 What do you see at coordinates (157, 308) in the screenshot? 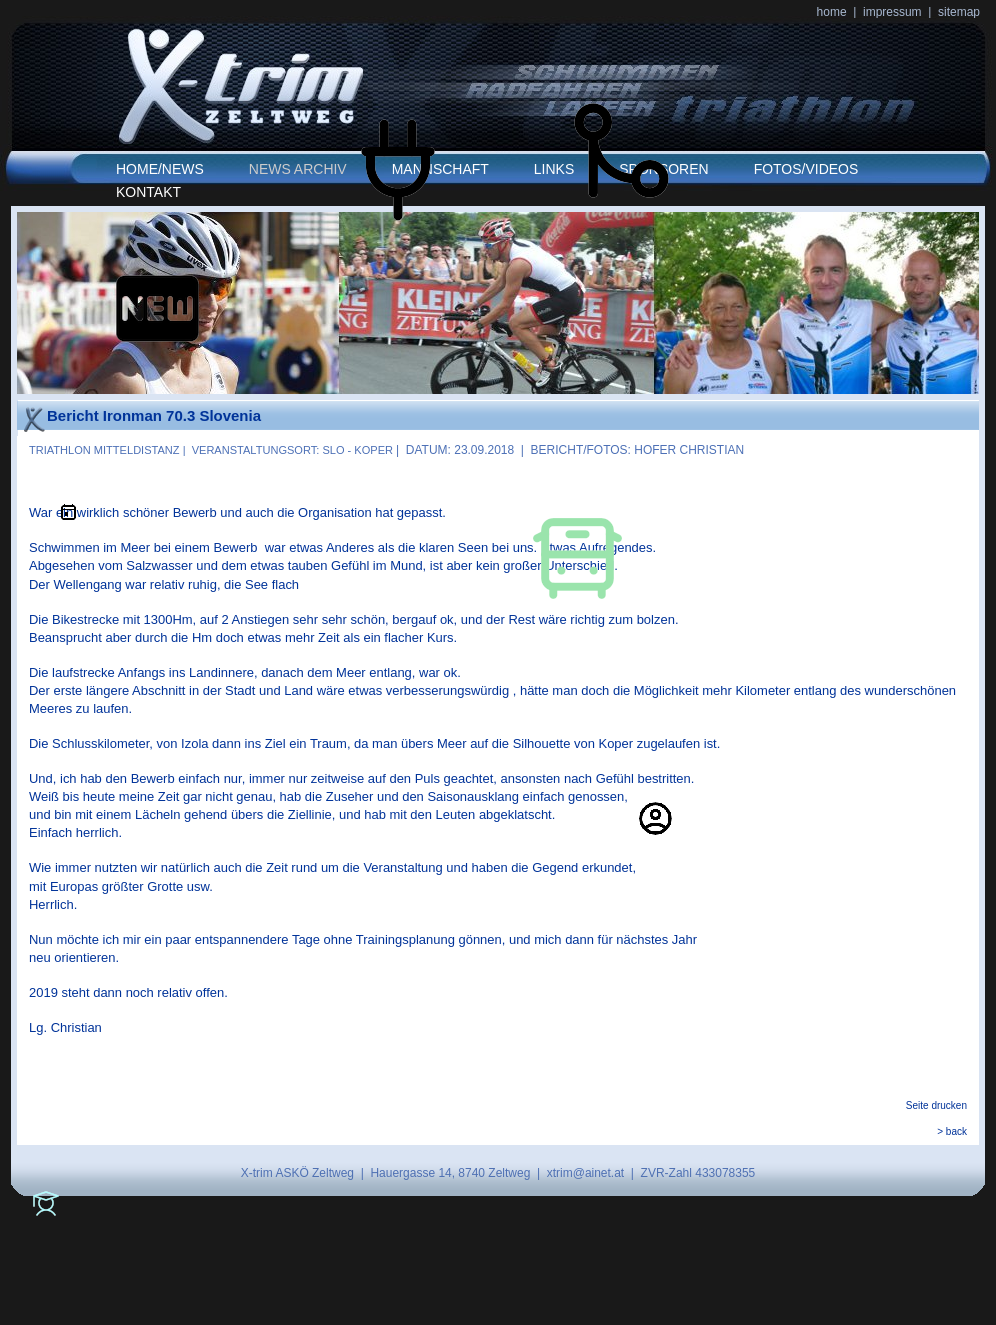
I see `indicates new content or recently added items` at bounding box center [157, 308].